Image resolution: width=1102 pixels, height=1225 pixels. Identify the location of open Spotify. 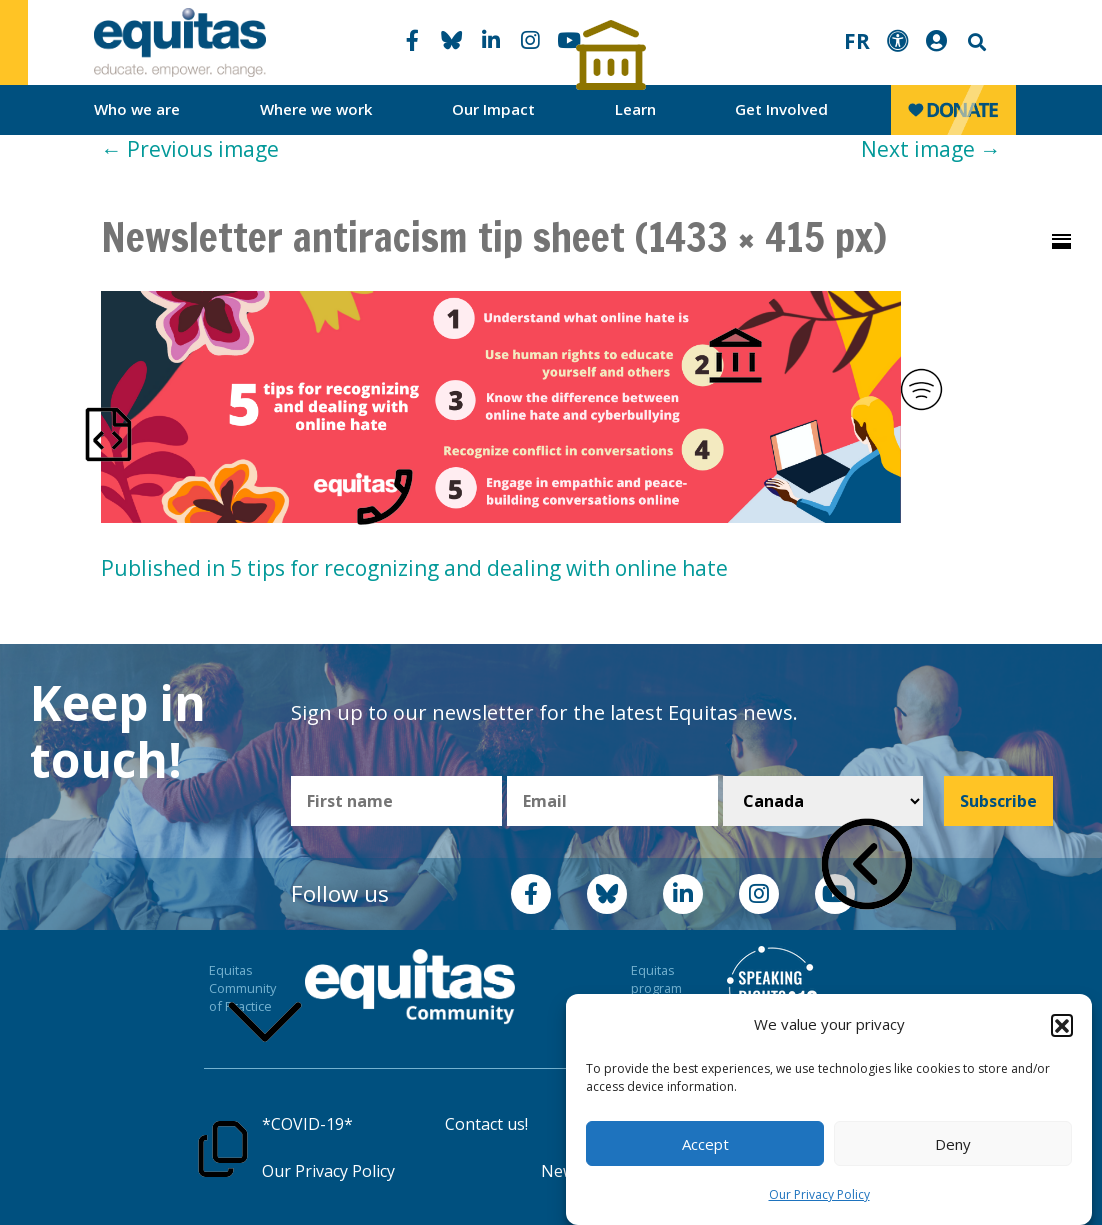
(921, 389).